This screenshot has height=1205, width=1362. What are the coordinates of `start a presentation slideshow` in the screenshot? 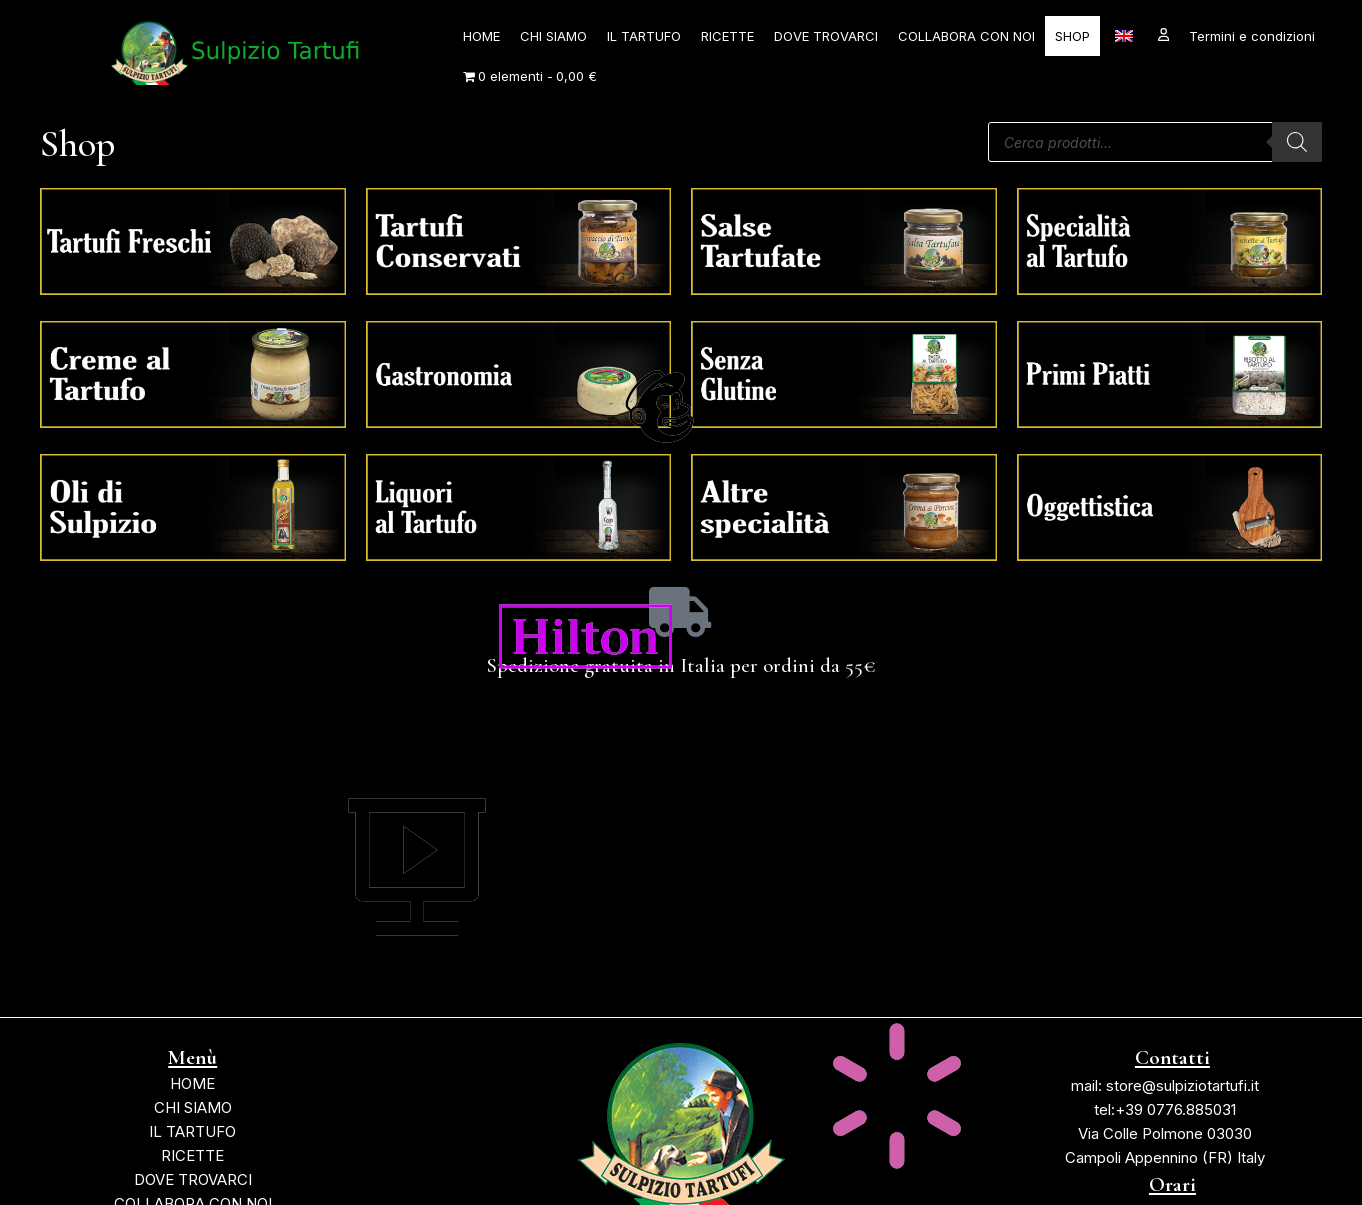 It's located at (417, 867).